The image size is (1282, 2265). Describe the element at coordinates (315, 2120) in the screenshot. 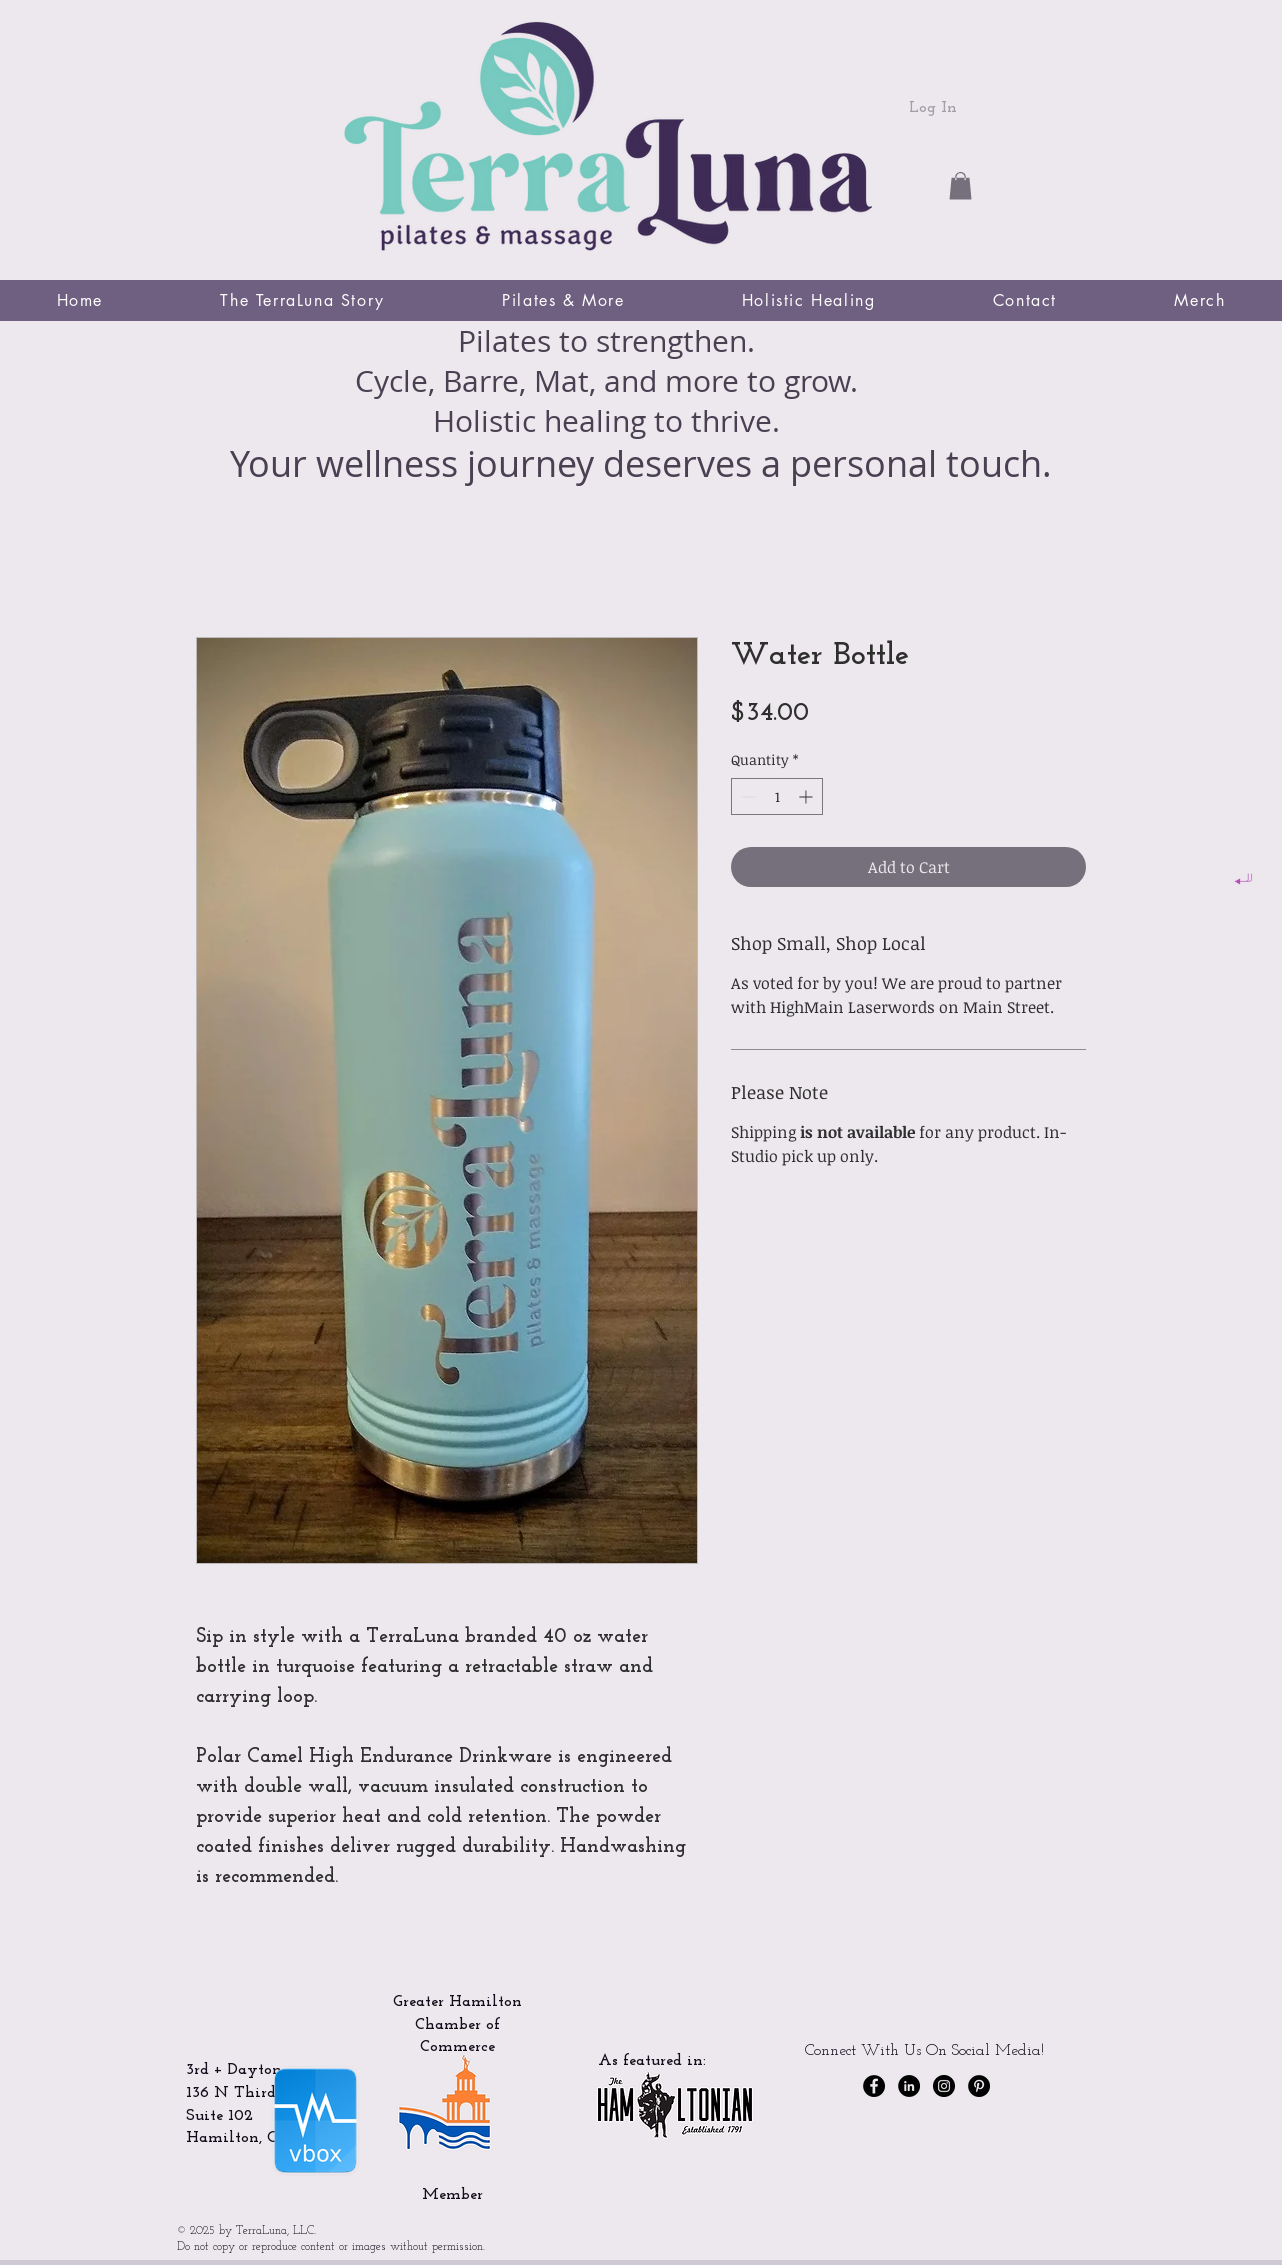

I see `virtualbox virtual machine configuration file` at that location.